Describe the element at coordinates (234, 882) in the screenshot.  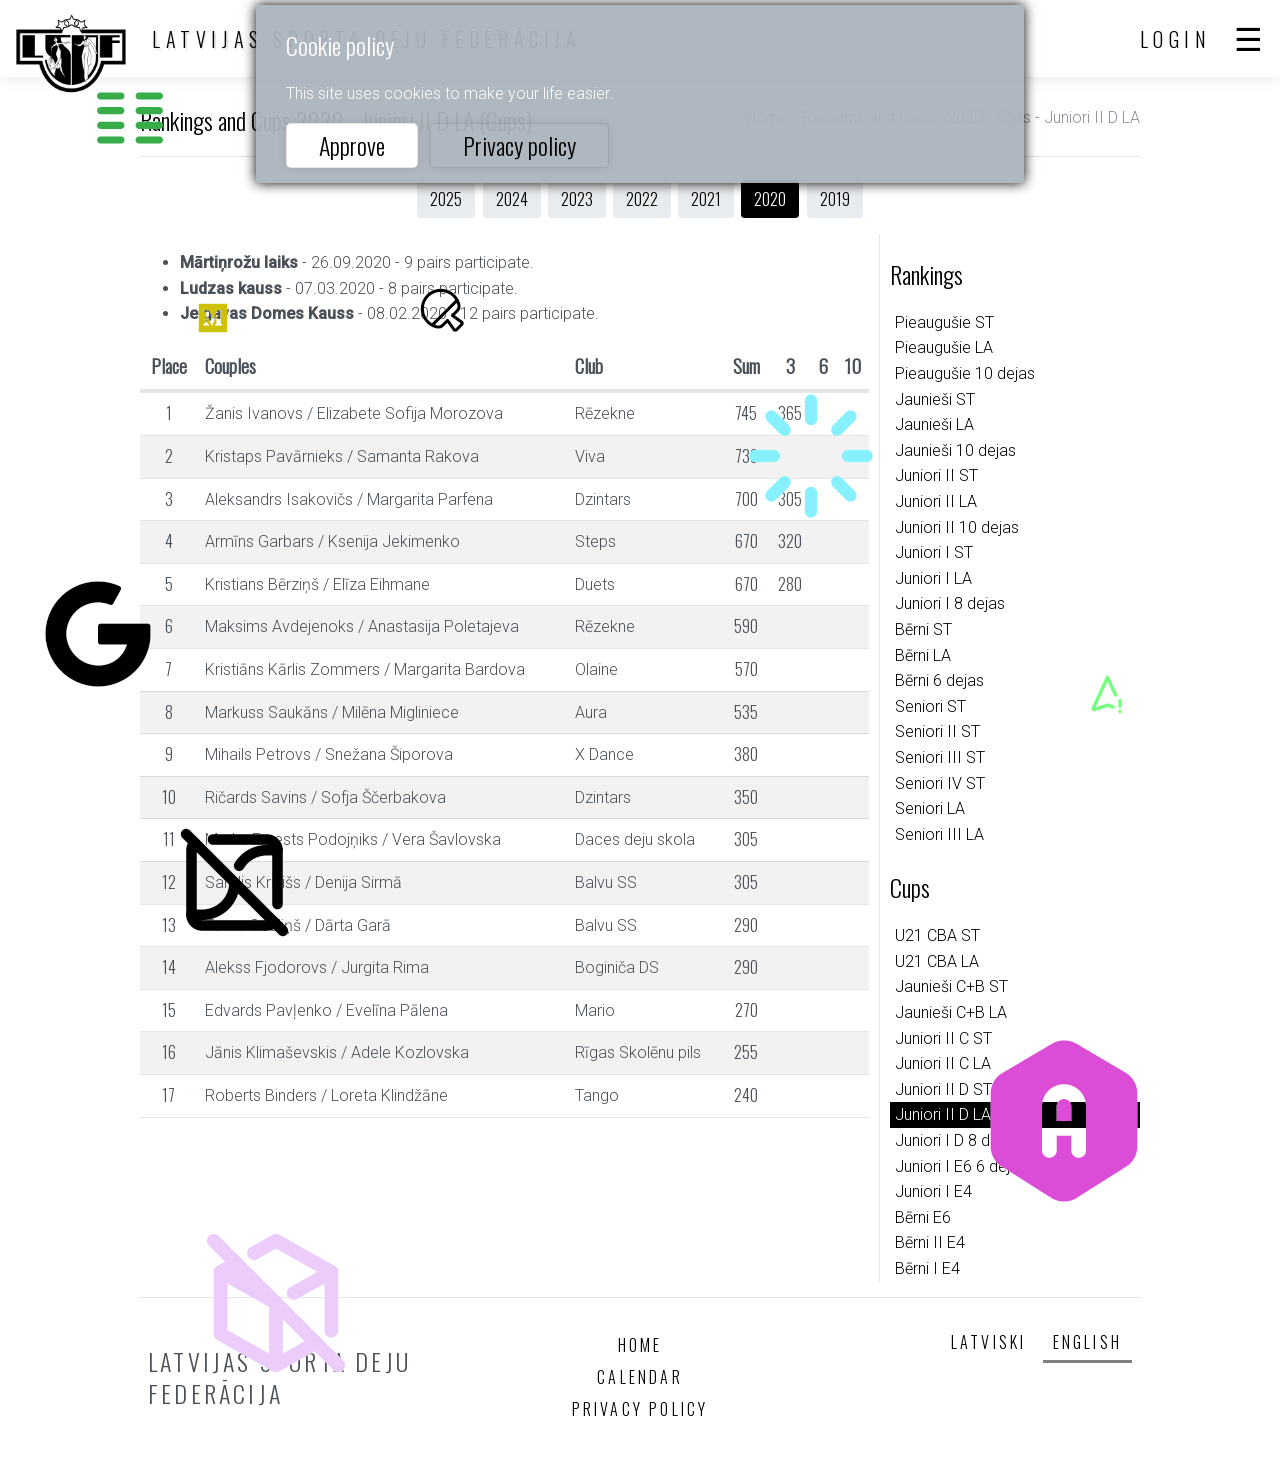
I see `disable contrast adjustment` at that location.